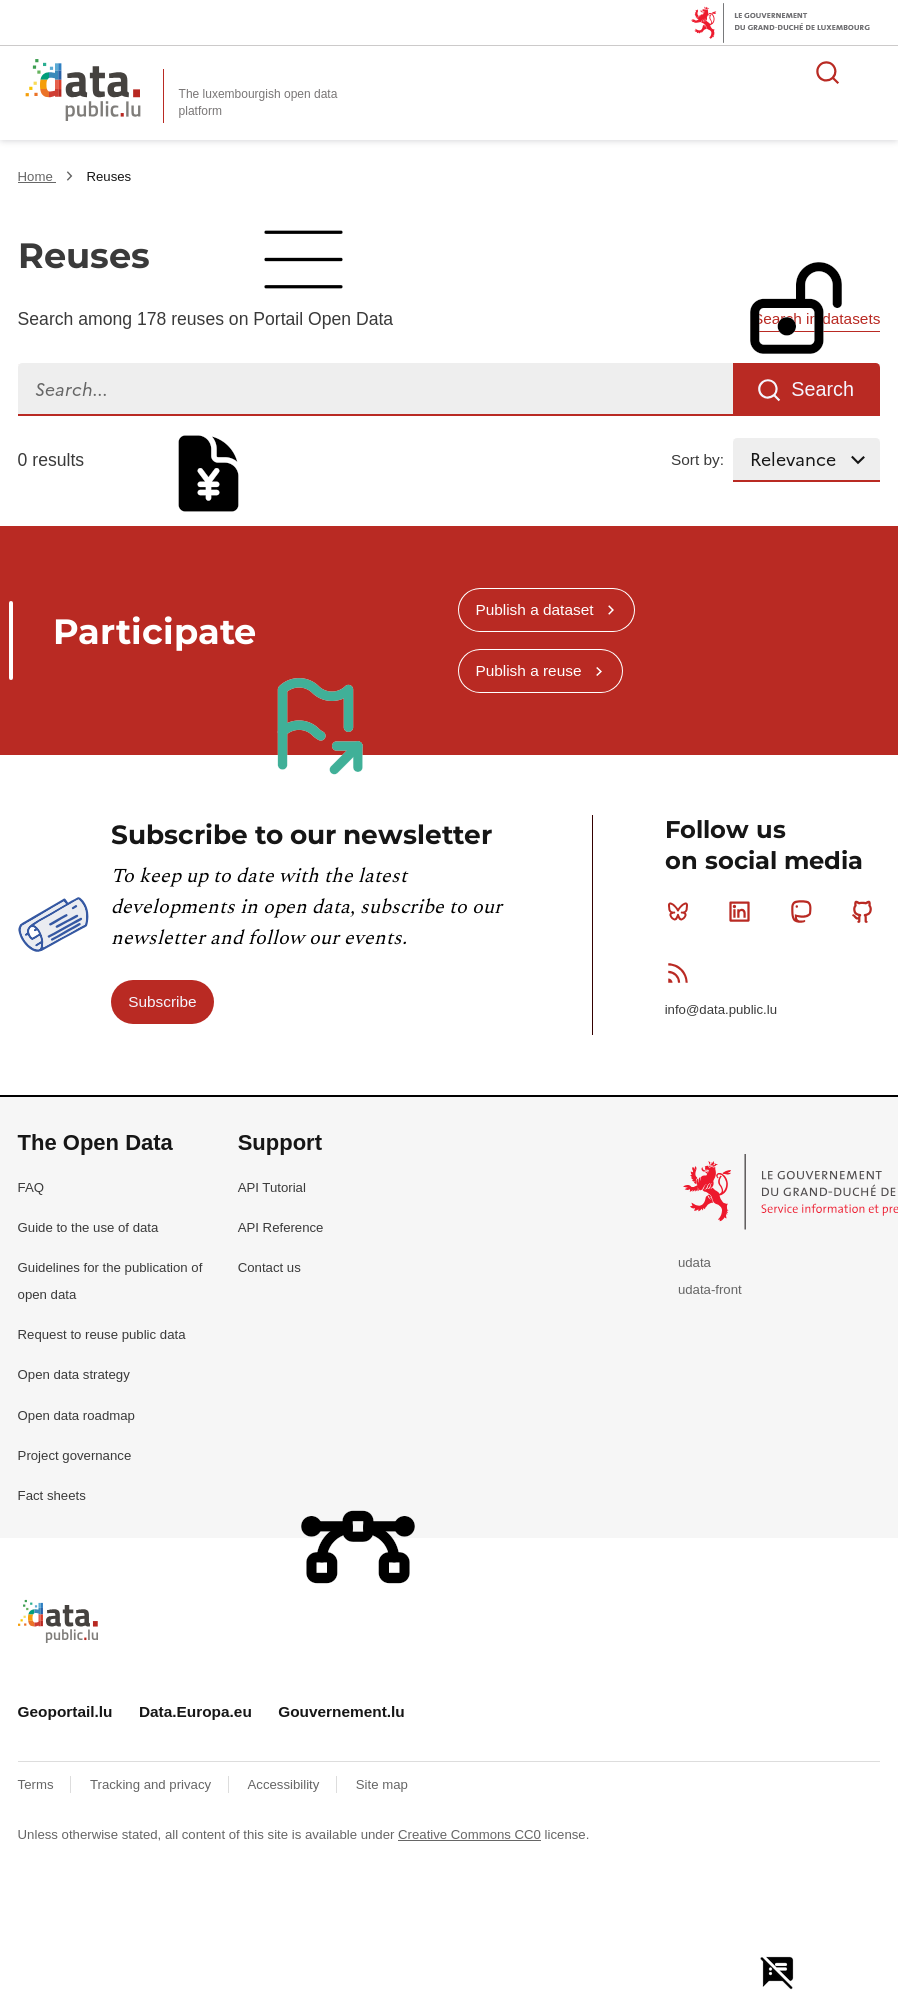 This screenshot has width=898, height=1998. Describe the element at coordinates (315, 722) in the screenshot. I see `share a flagged item or report` at that location.